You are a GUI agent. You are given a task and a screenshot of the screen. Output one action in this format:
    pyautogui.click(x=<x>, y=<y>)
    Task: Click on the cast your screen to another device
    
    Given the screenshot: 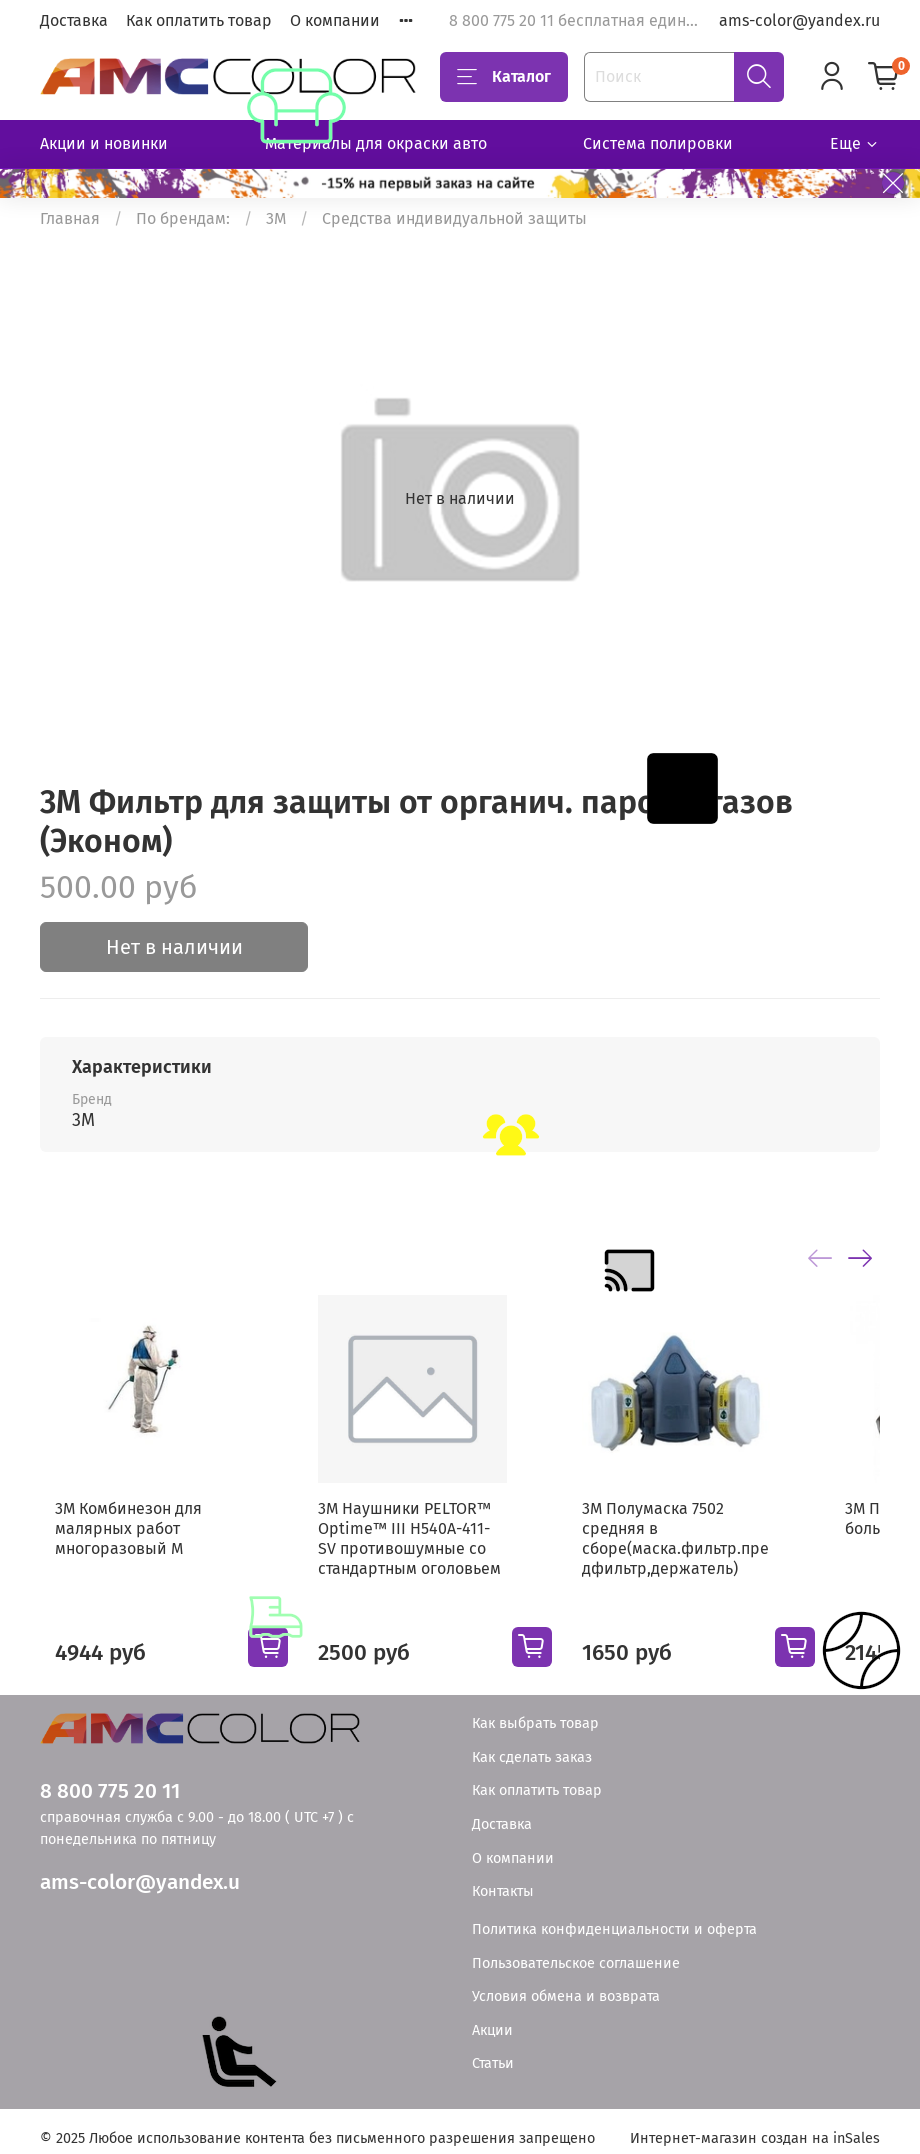 What is the action you would take?
    pyautogui.click(x=629, y=1270)
    